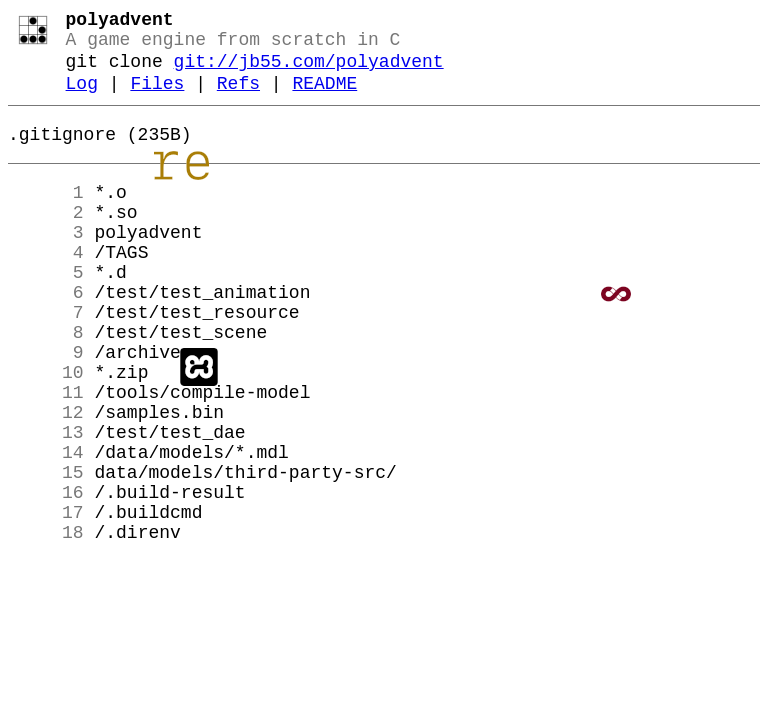  What do you see at coordinates (181, 165) in the screenshot?
I see `remark markdown processor logo` at bounding box center [181, 165].